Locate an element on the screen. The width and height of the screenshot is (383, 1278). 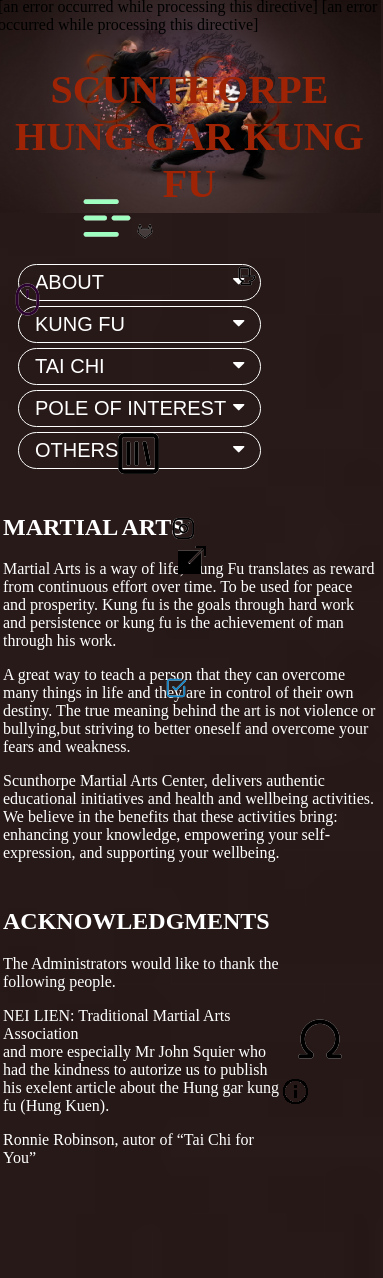
open instagram app is located at coordinates (183, 528).